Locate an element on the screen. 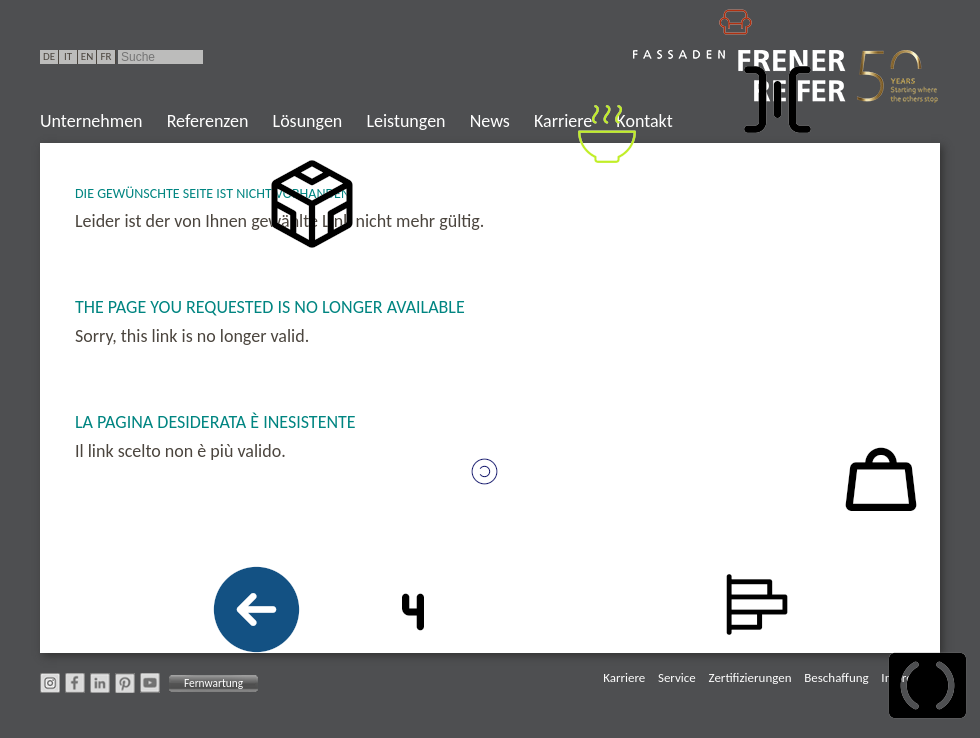  adjust horizontal spacing between elements is located at coordinates (777, 99).